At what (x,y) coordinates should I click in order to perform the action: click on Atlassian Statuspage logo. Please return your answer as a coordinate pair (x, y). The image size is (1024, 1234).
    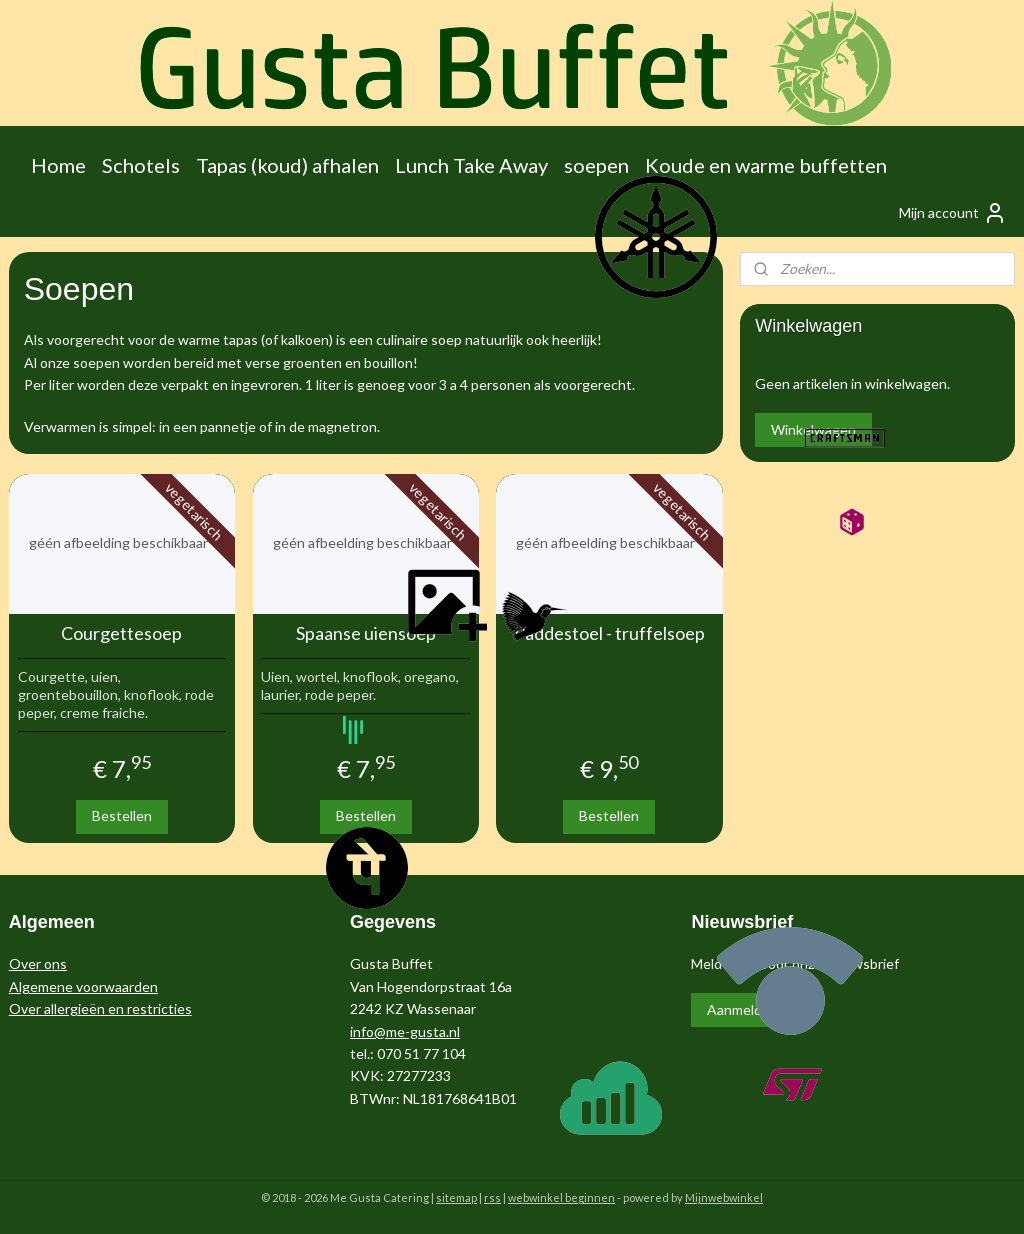
    Looking at the image, I should click on (790, 981).